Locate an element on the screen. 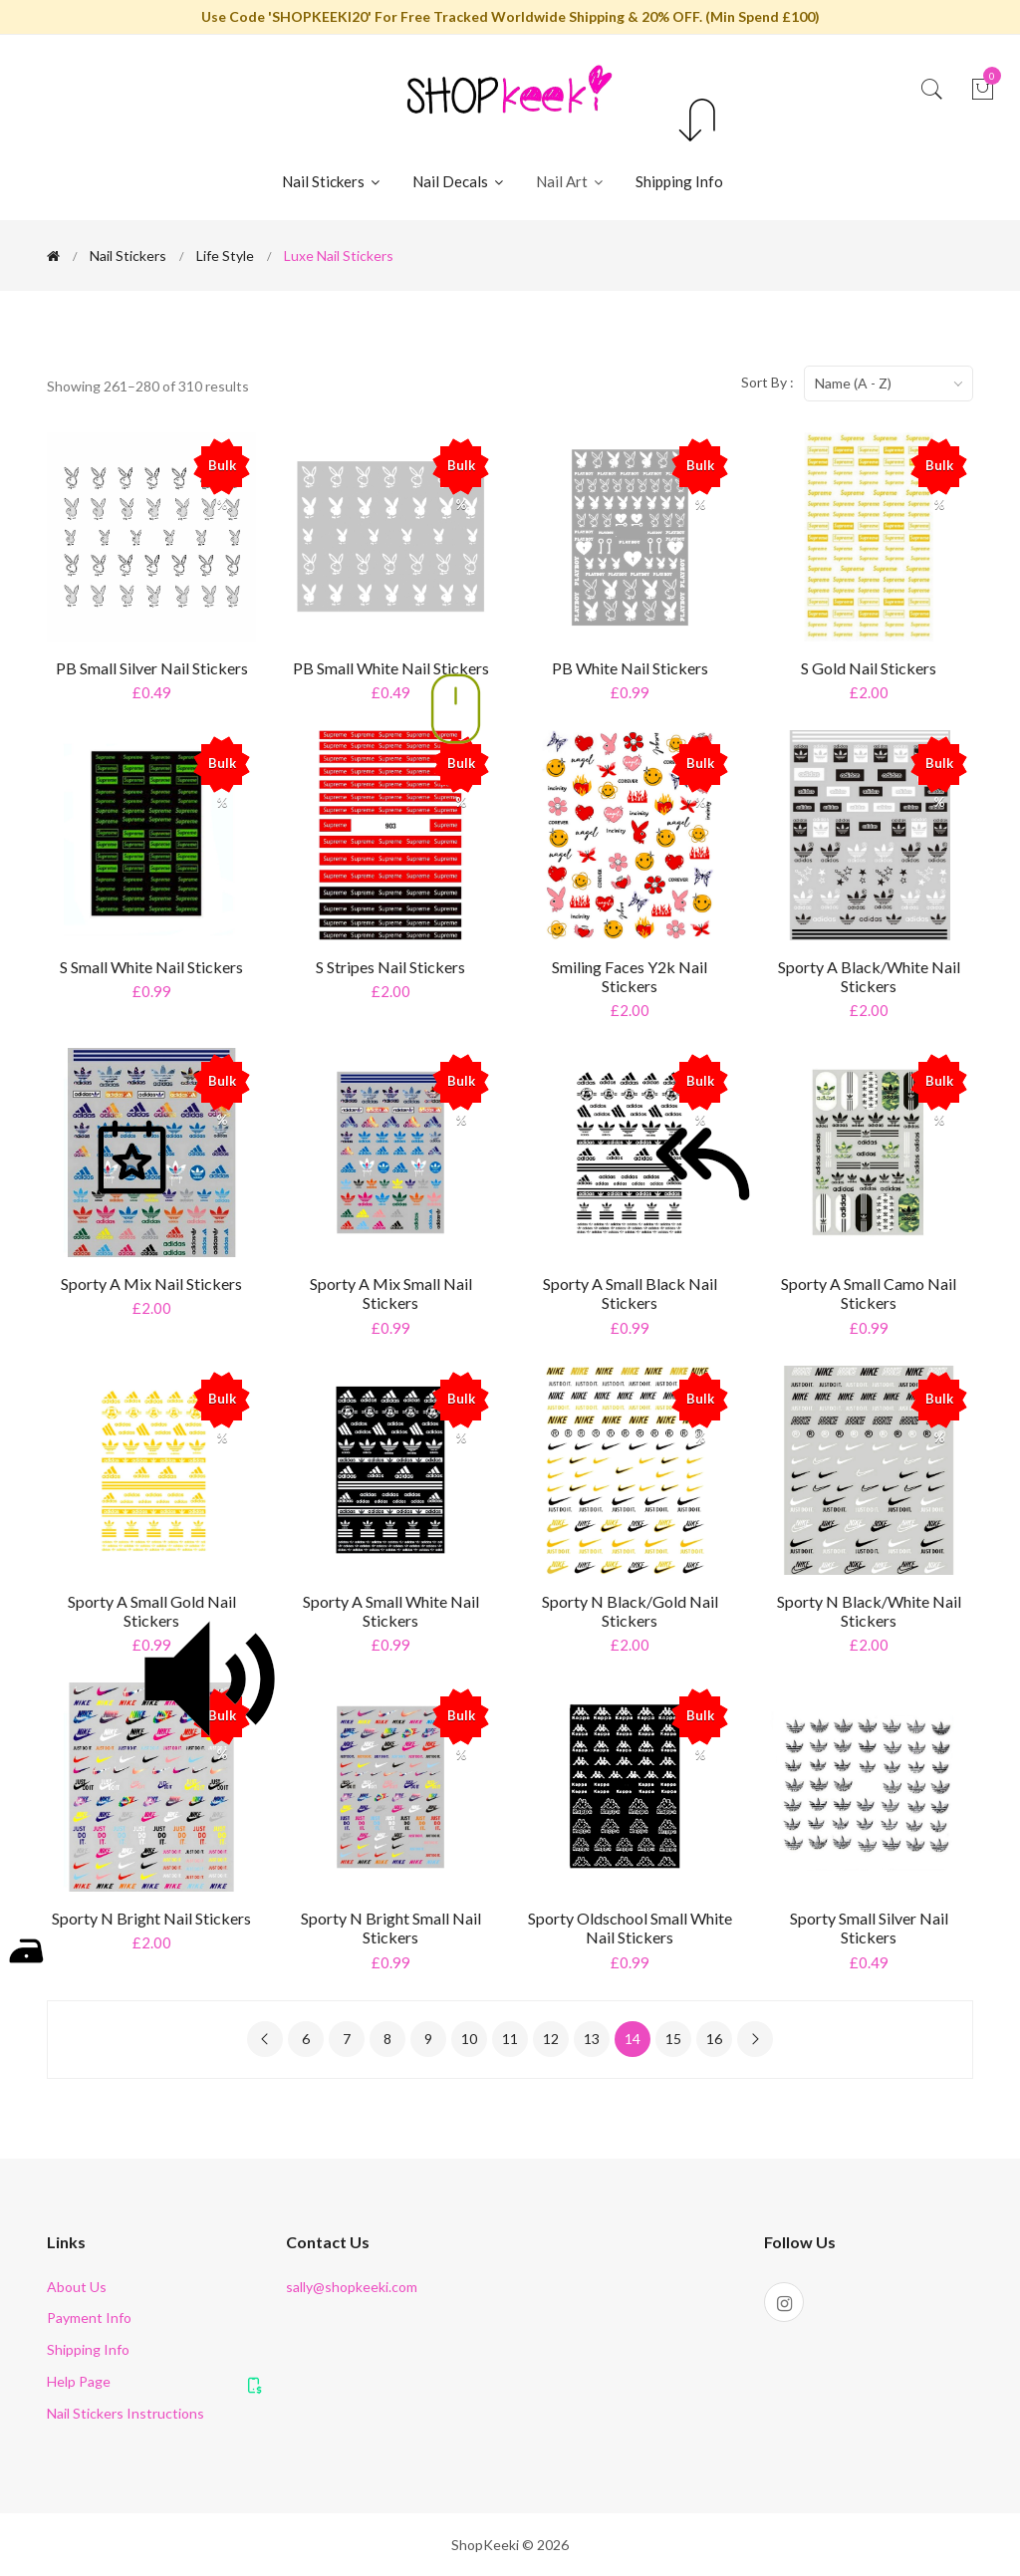 This screenshot has width=1020, height=2576. undo or go back to previous state is located at coordinates (698, 120).